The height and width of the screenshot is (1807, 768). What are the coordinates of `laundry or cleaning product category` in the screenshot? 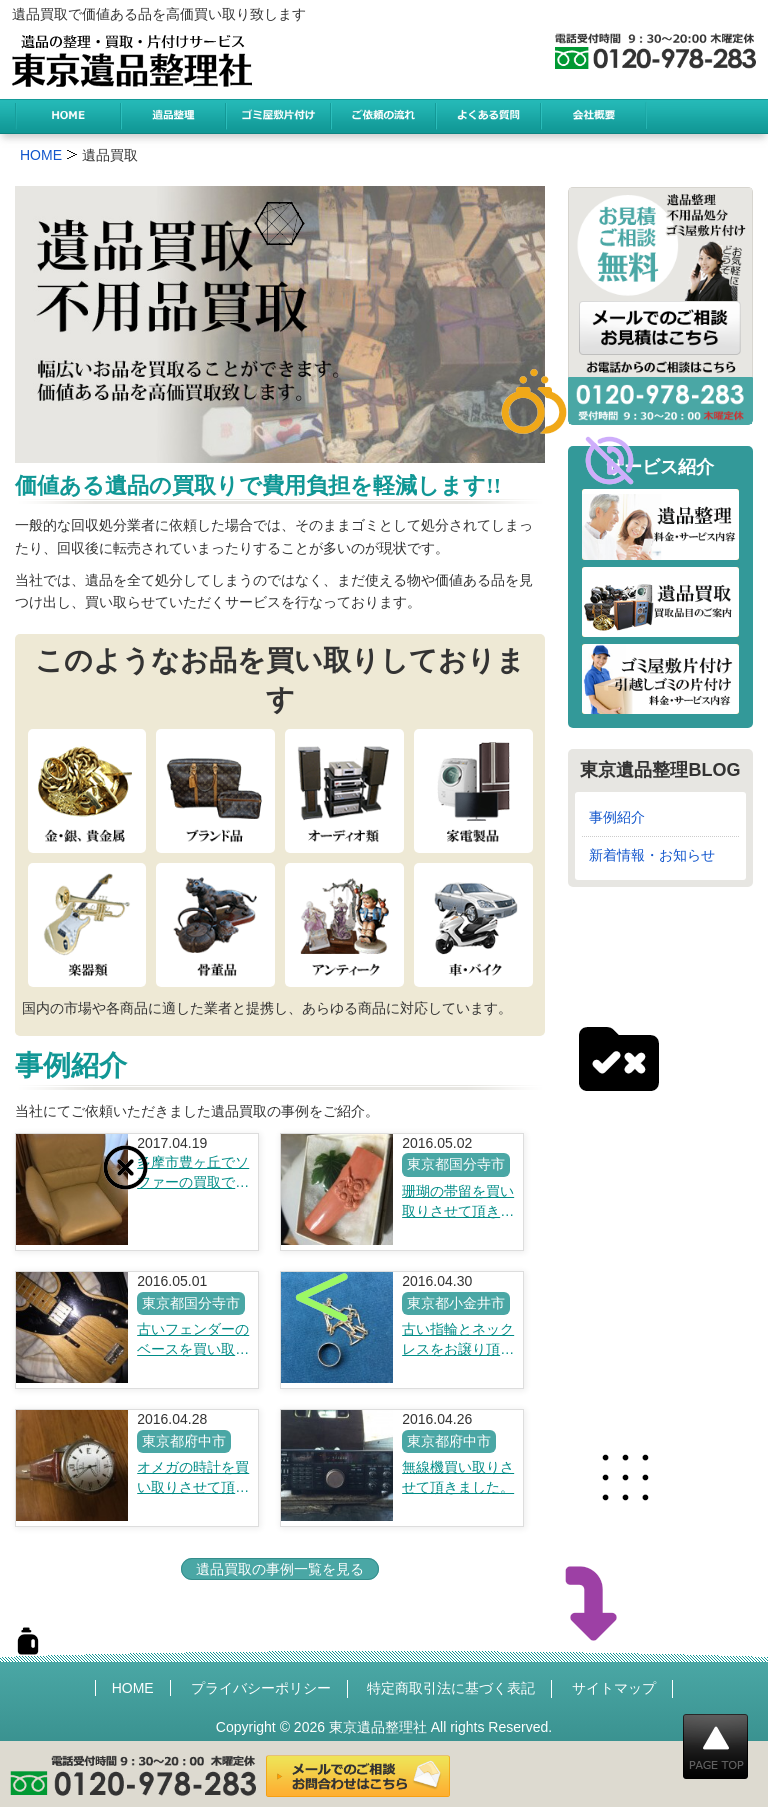 It's located at (28, 1641).